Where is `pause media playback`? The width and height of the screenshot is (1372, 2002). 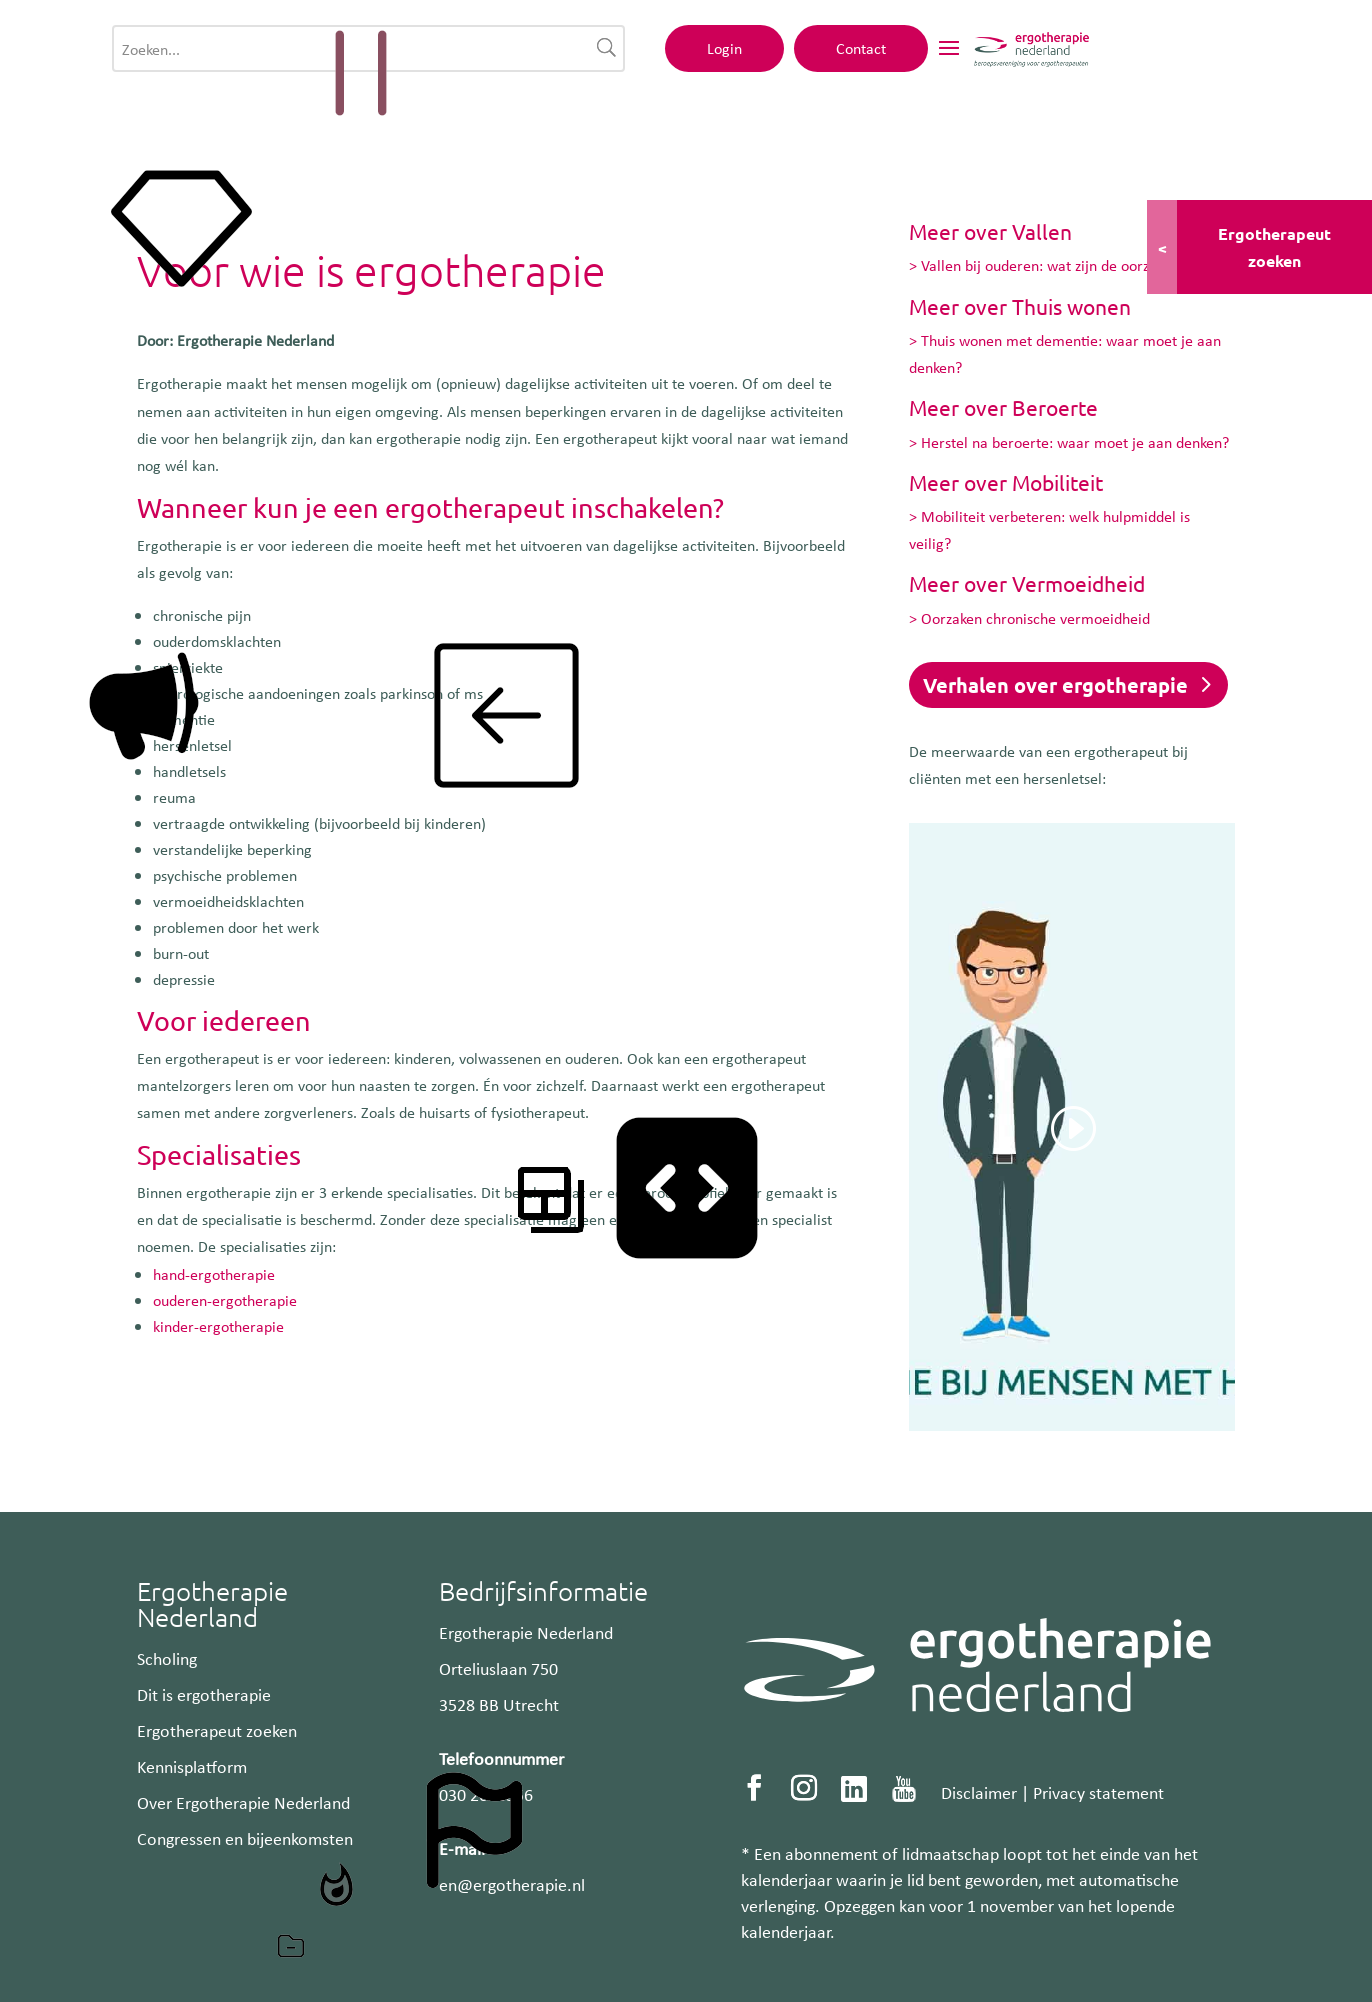 pause media playback is located at coordinates (361, 73).